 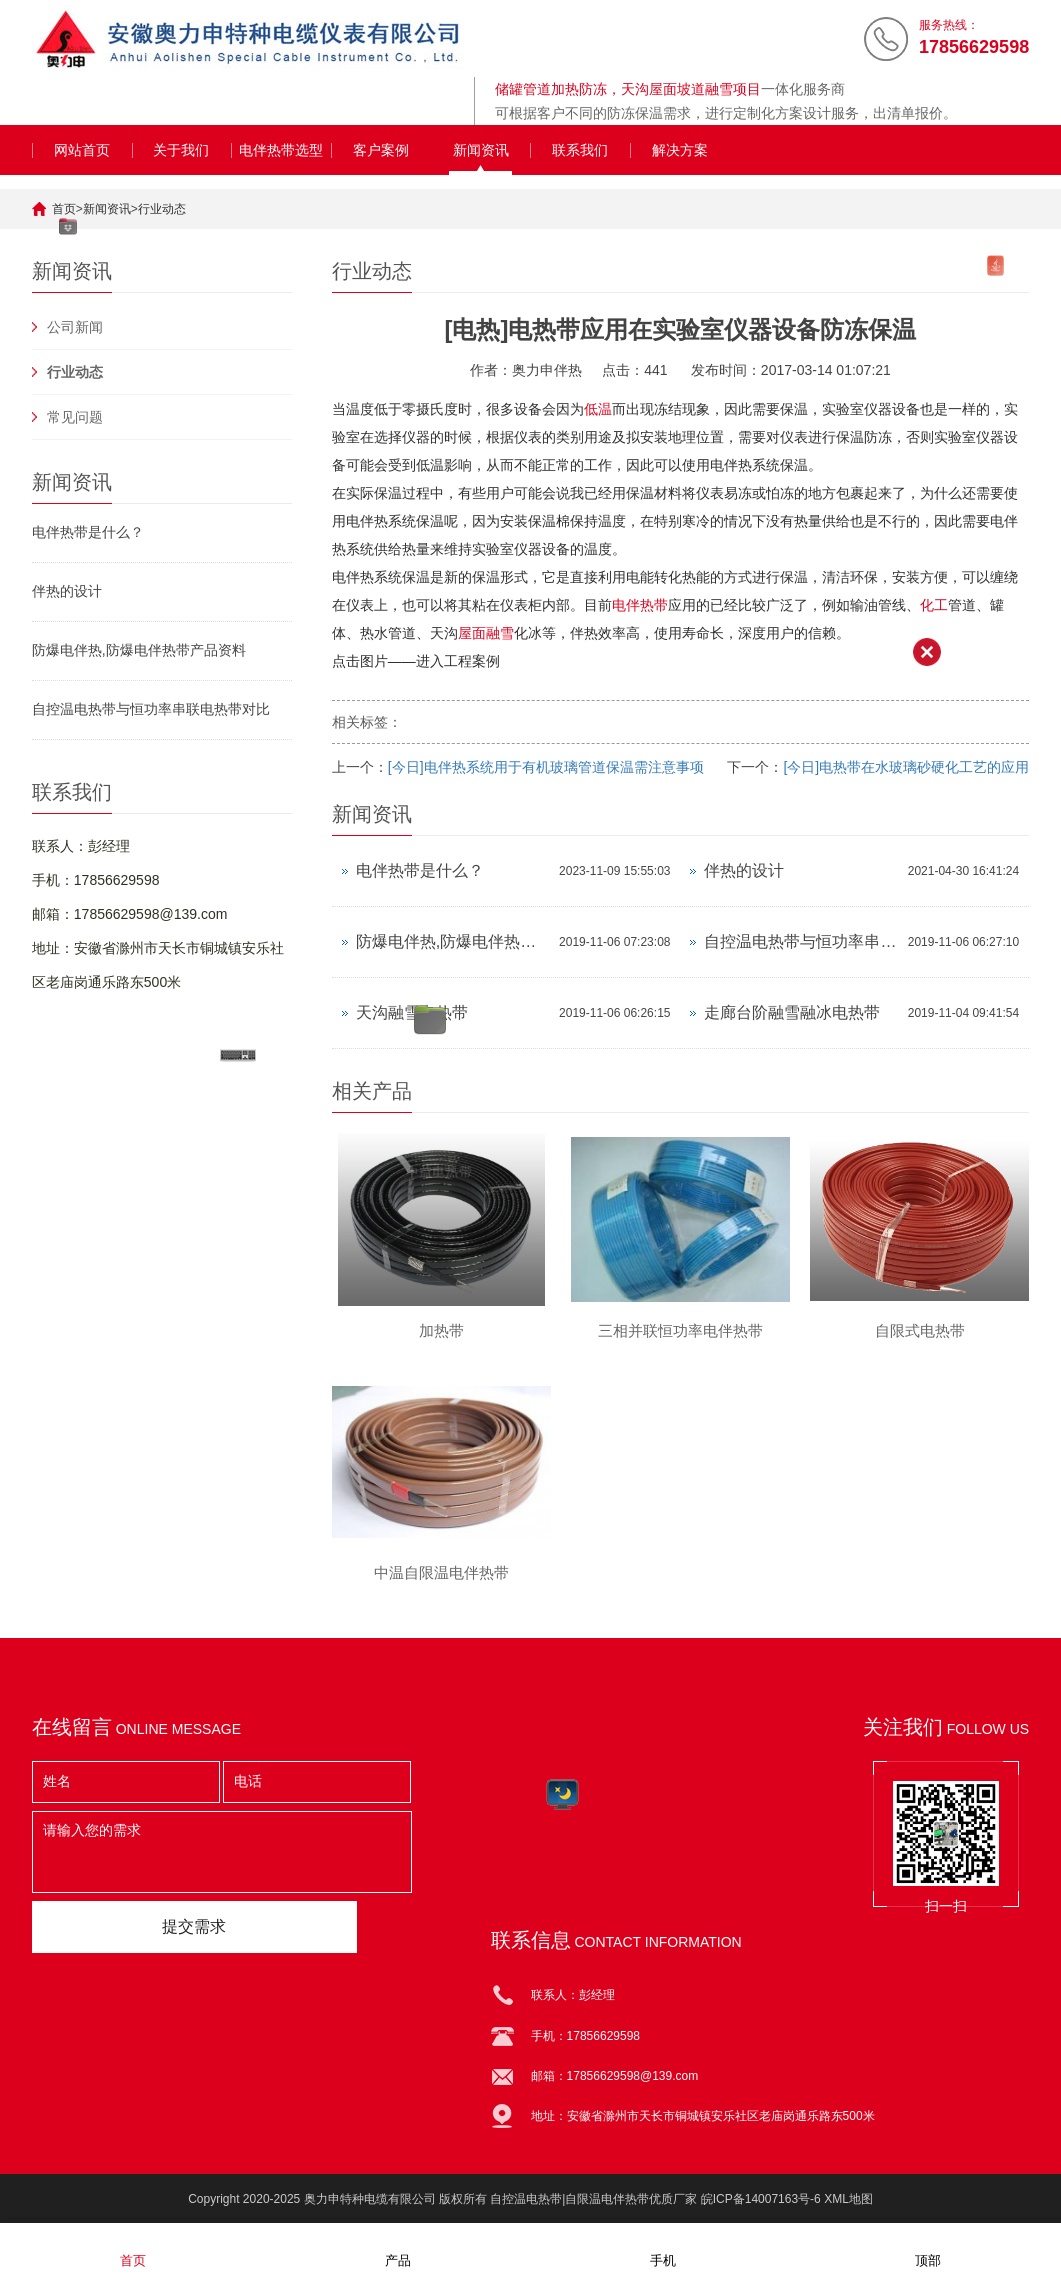 What do you see at coordinates (927, 652) in the screenshot?
I see `close the current window` at bounding box center [927, 652].